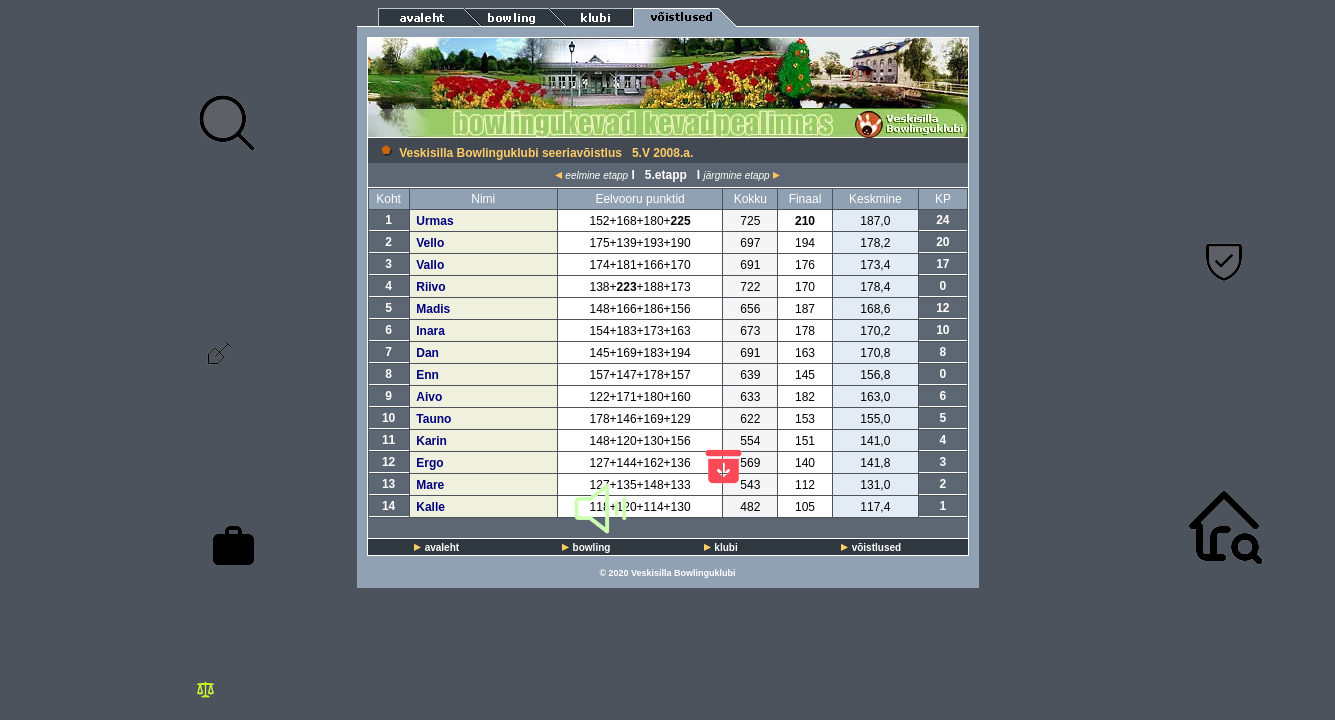  I want to click on access work-related files or apps, so click(233, 546).